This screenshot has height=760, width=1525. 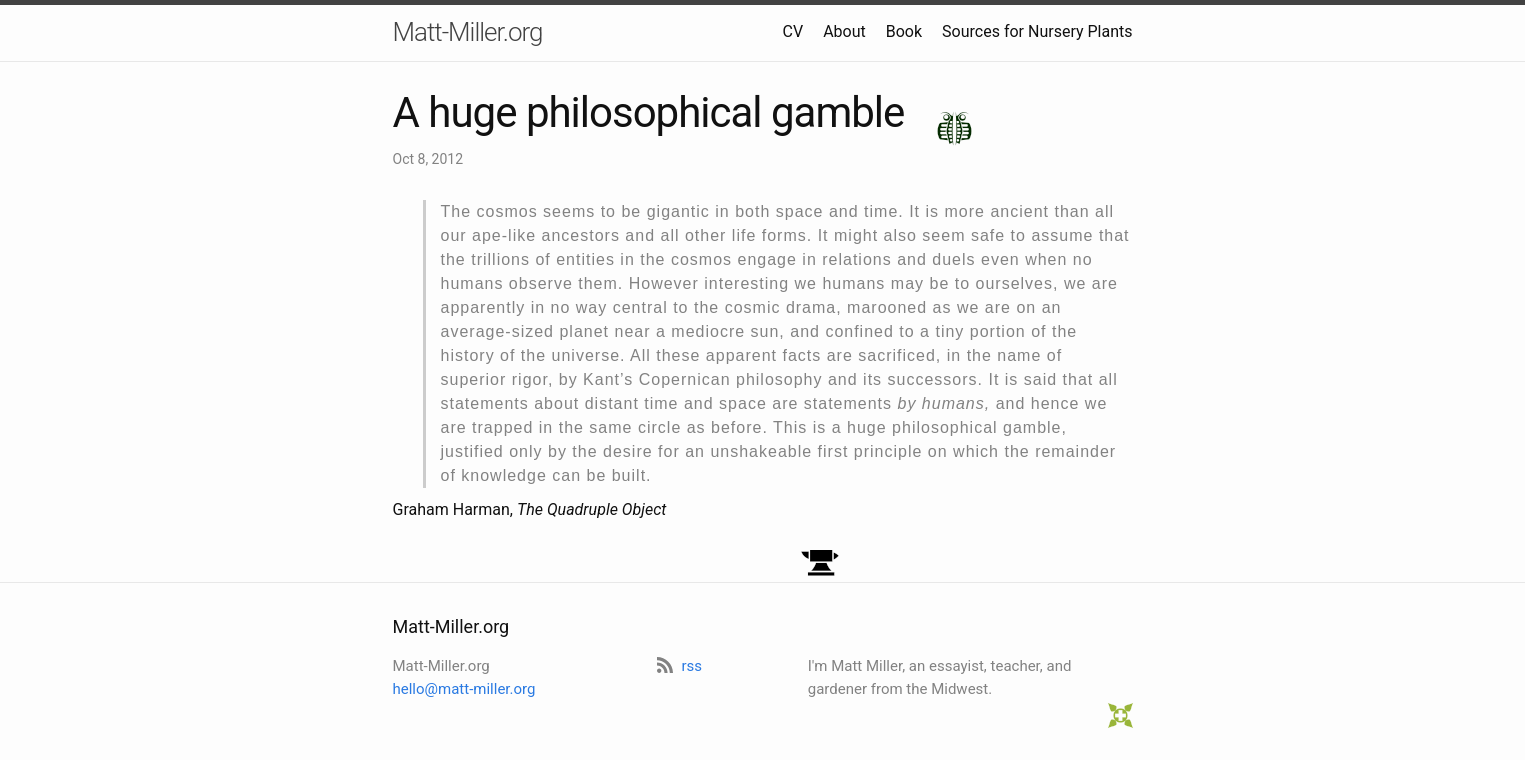 I want to click on decorative tribal or ethnic design element, so click(x=954, y=128).